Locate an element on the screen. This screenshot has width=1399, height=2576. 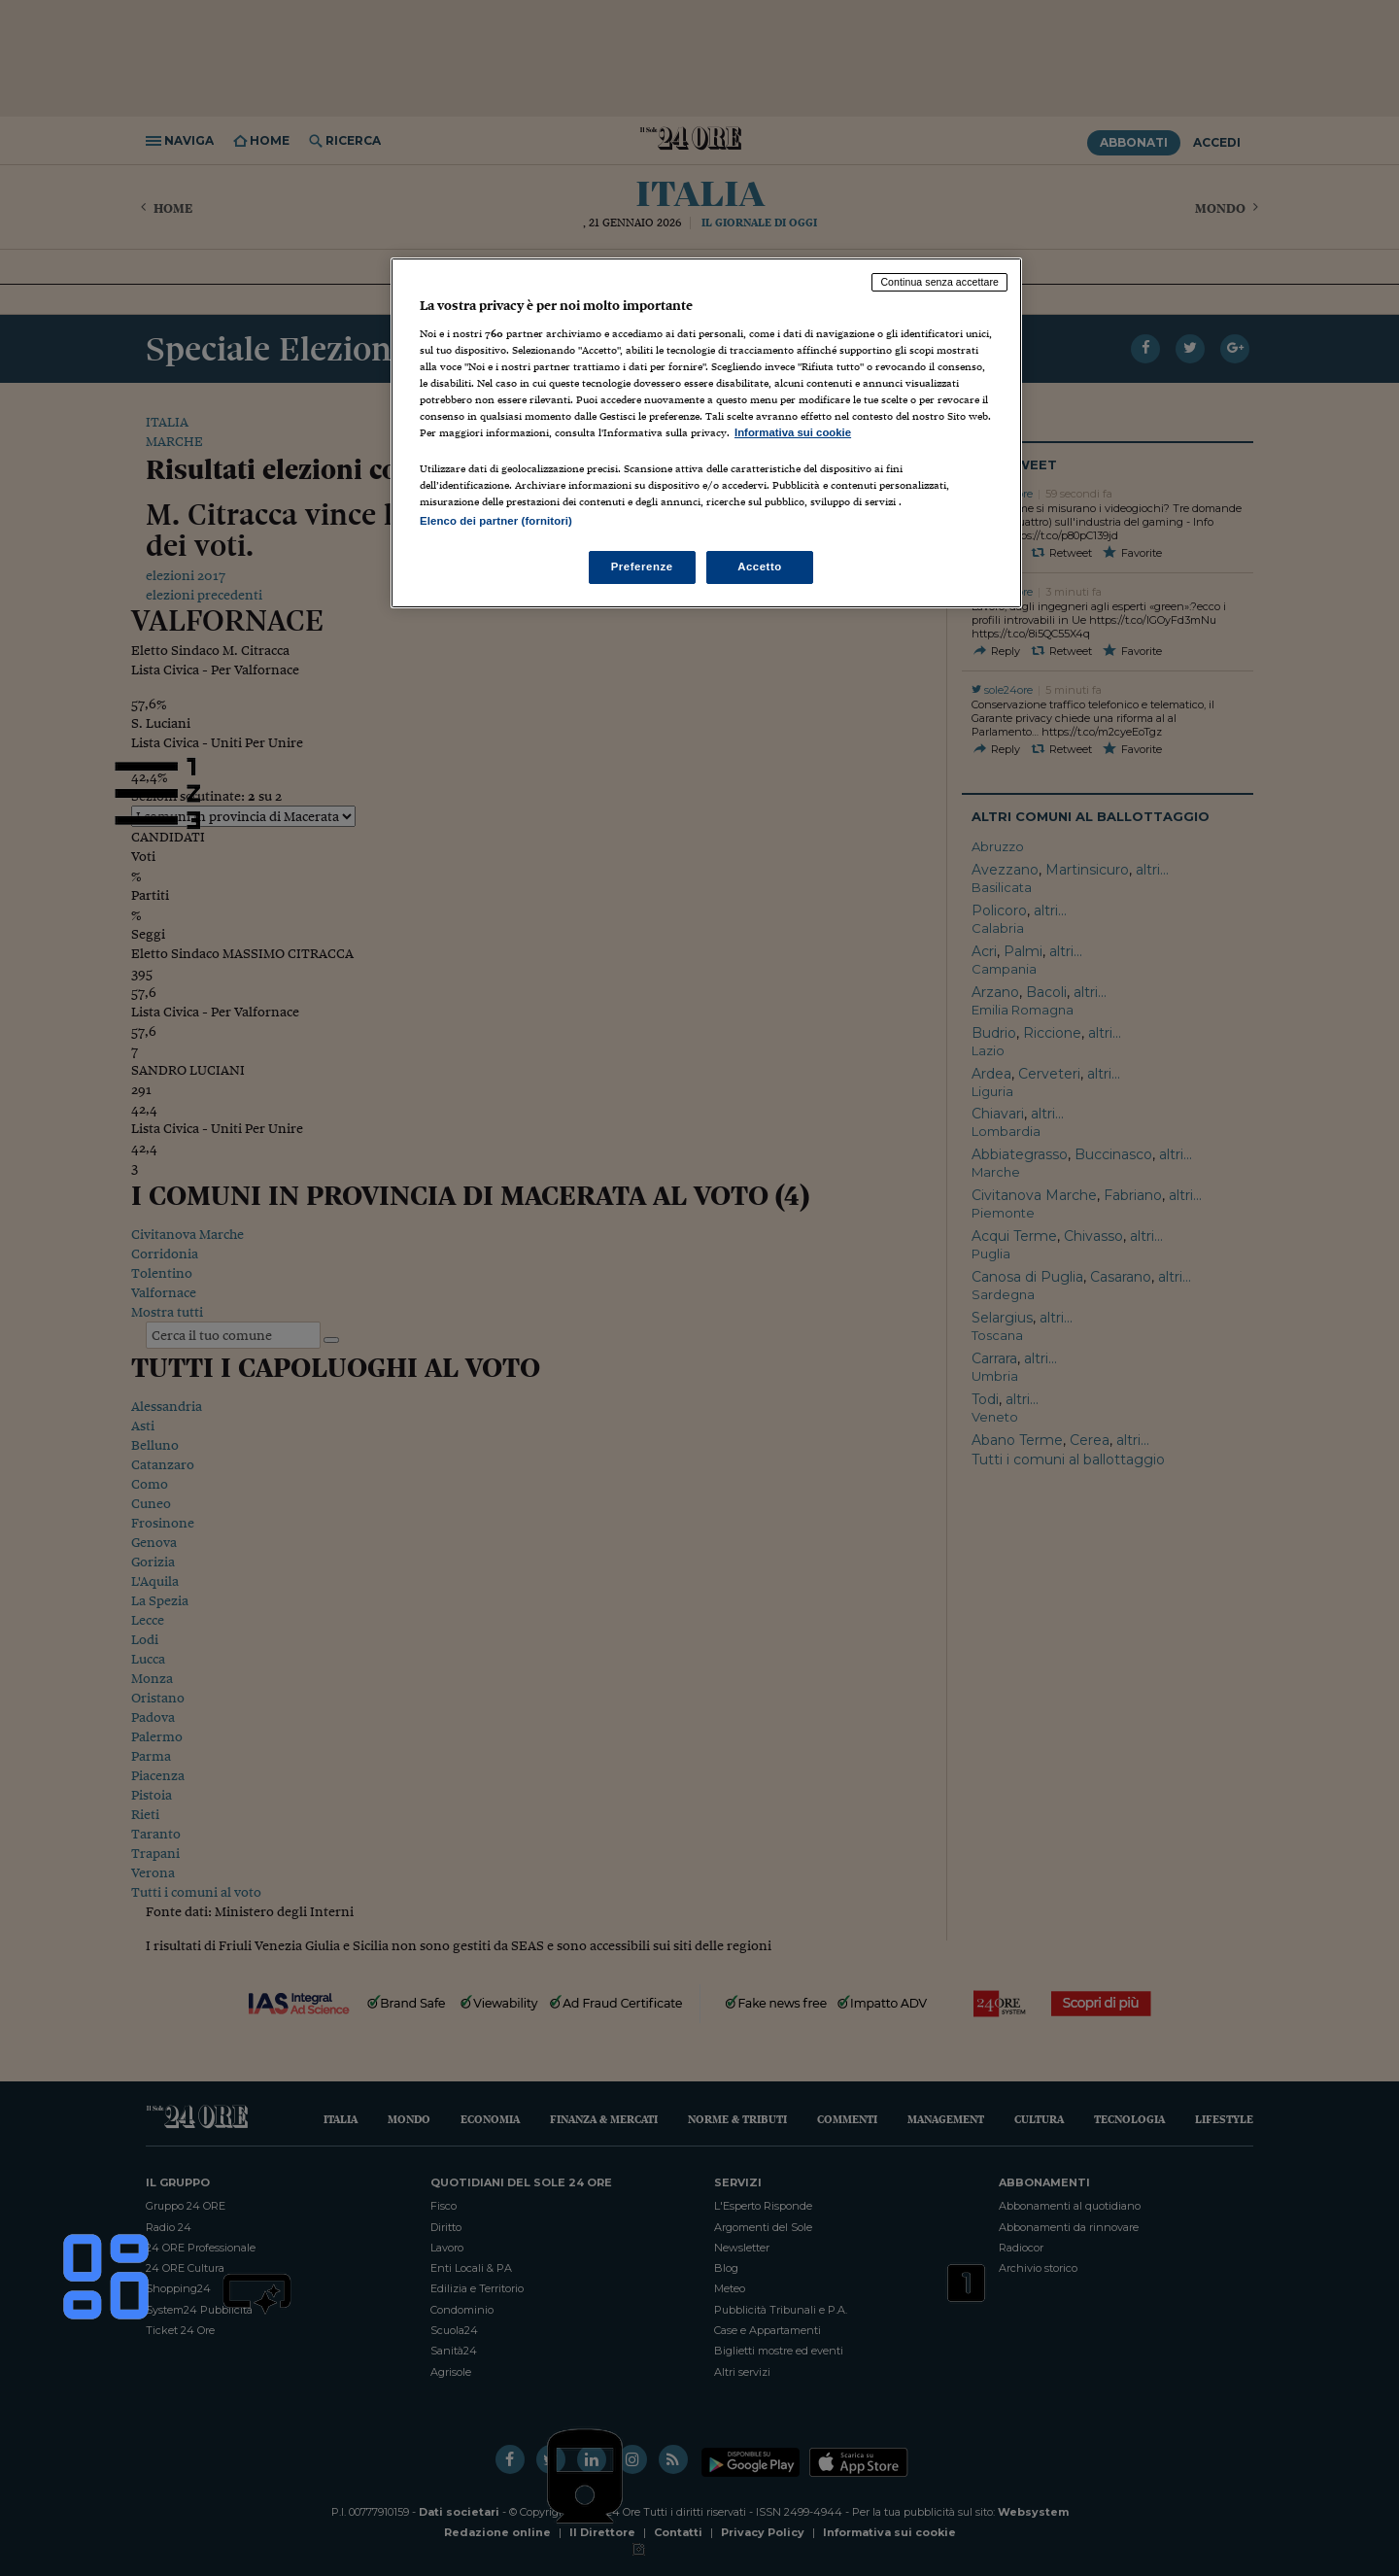
get train or railway directions is located at coordinates (585, 2481).